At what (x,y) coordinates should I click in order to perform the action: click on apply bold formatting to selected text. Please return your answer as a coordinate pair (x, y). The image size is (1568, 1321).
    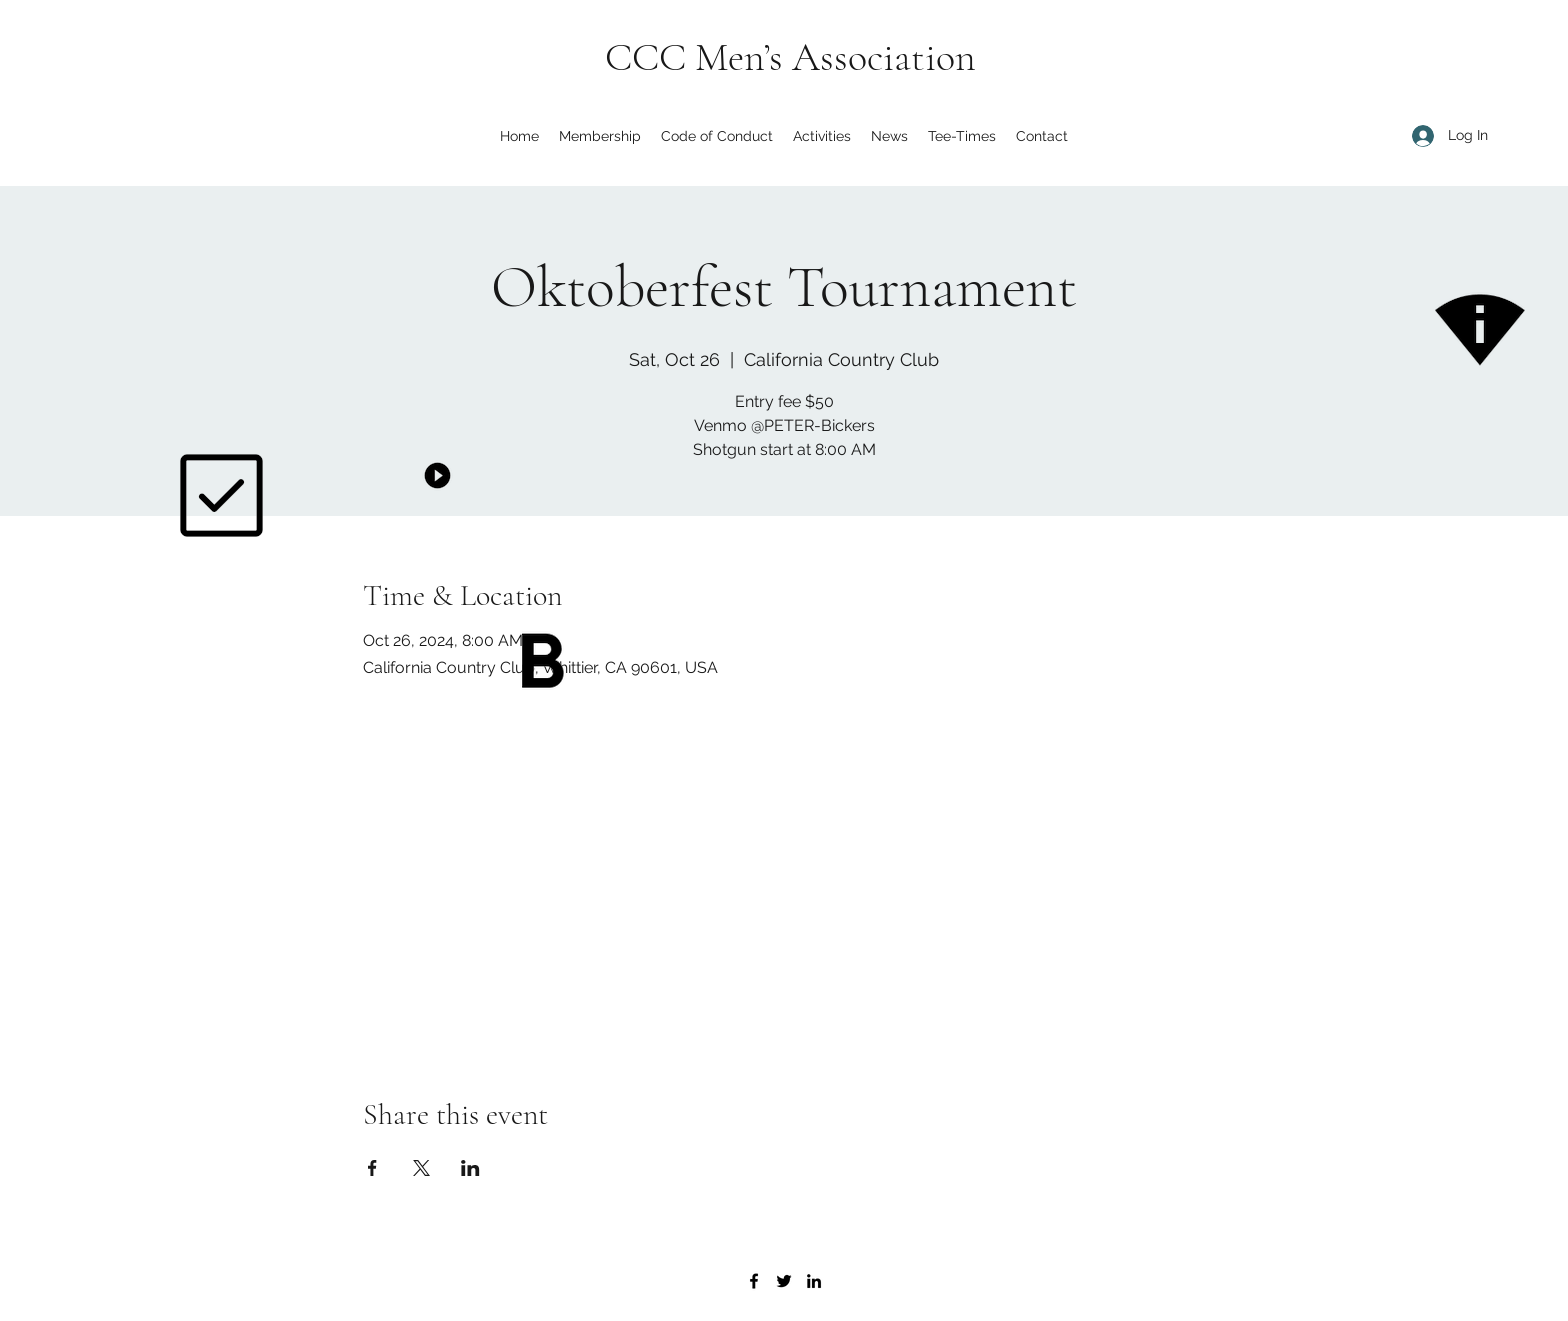
    Looking at the image, I should click on (541, 664).